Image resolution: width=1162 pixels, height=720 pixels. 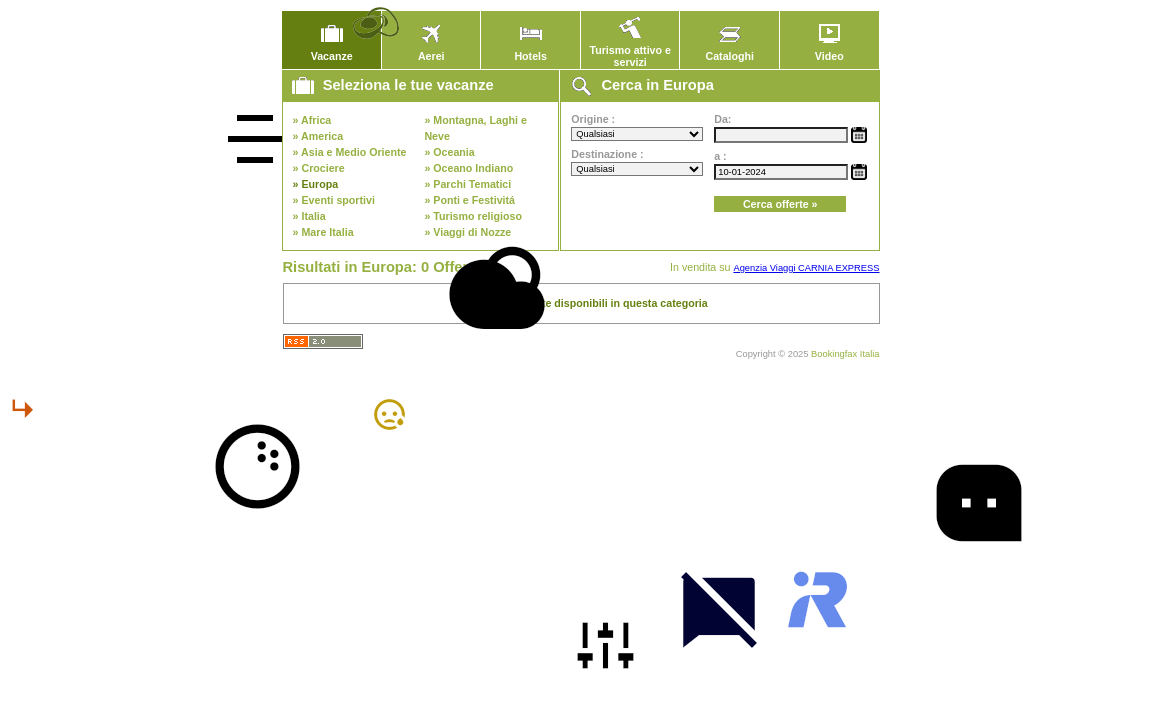 What do you see at coordinates (255, 139) in the screenshot?
I see `open navigation menu` at bounding box center [255, 139].